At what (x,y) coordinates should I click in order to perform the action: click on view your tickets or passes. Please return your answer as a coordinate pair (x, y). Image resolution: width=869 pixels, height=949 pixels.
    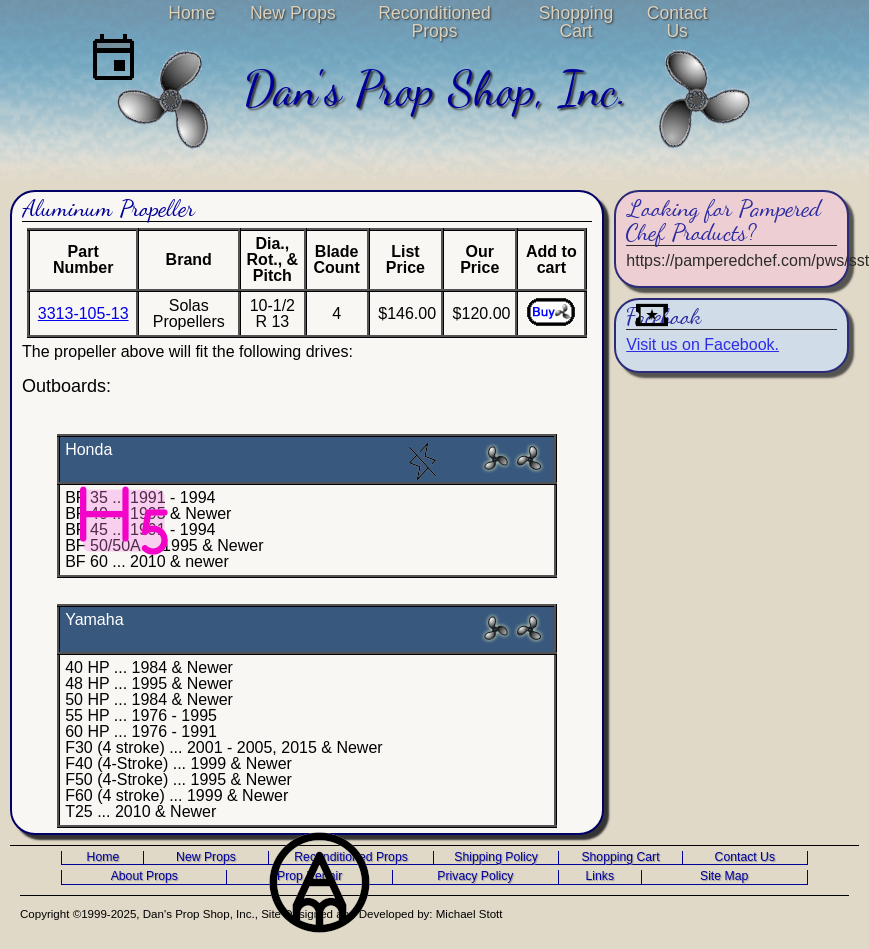
    Looking at the image, I should click on (652, 315).